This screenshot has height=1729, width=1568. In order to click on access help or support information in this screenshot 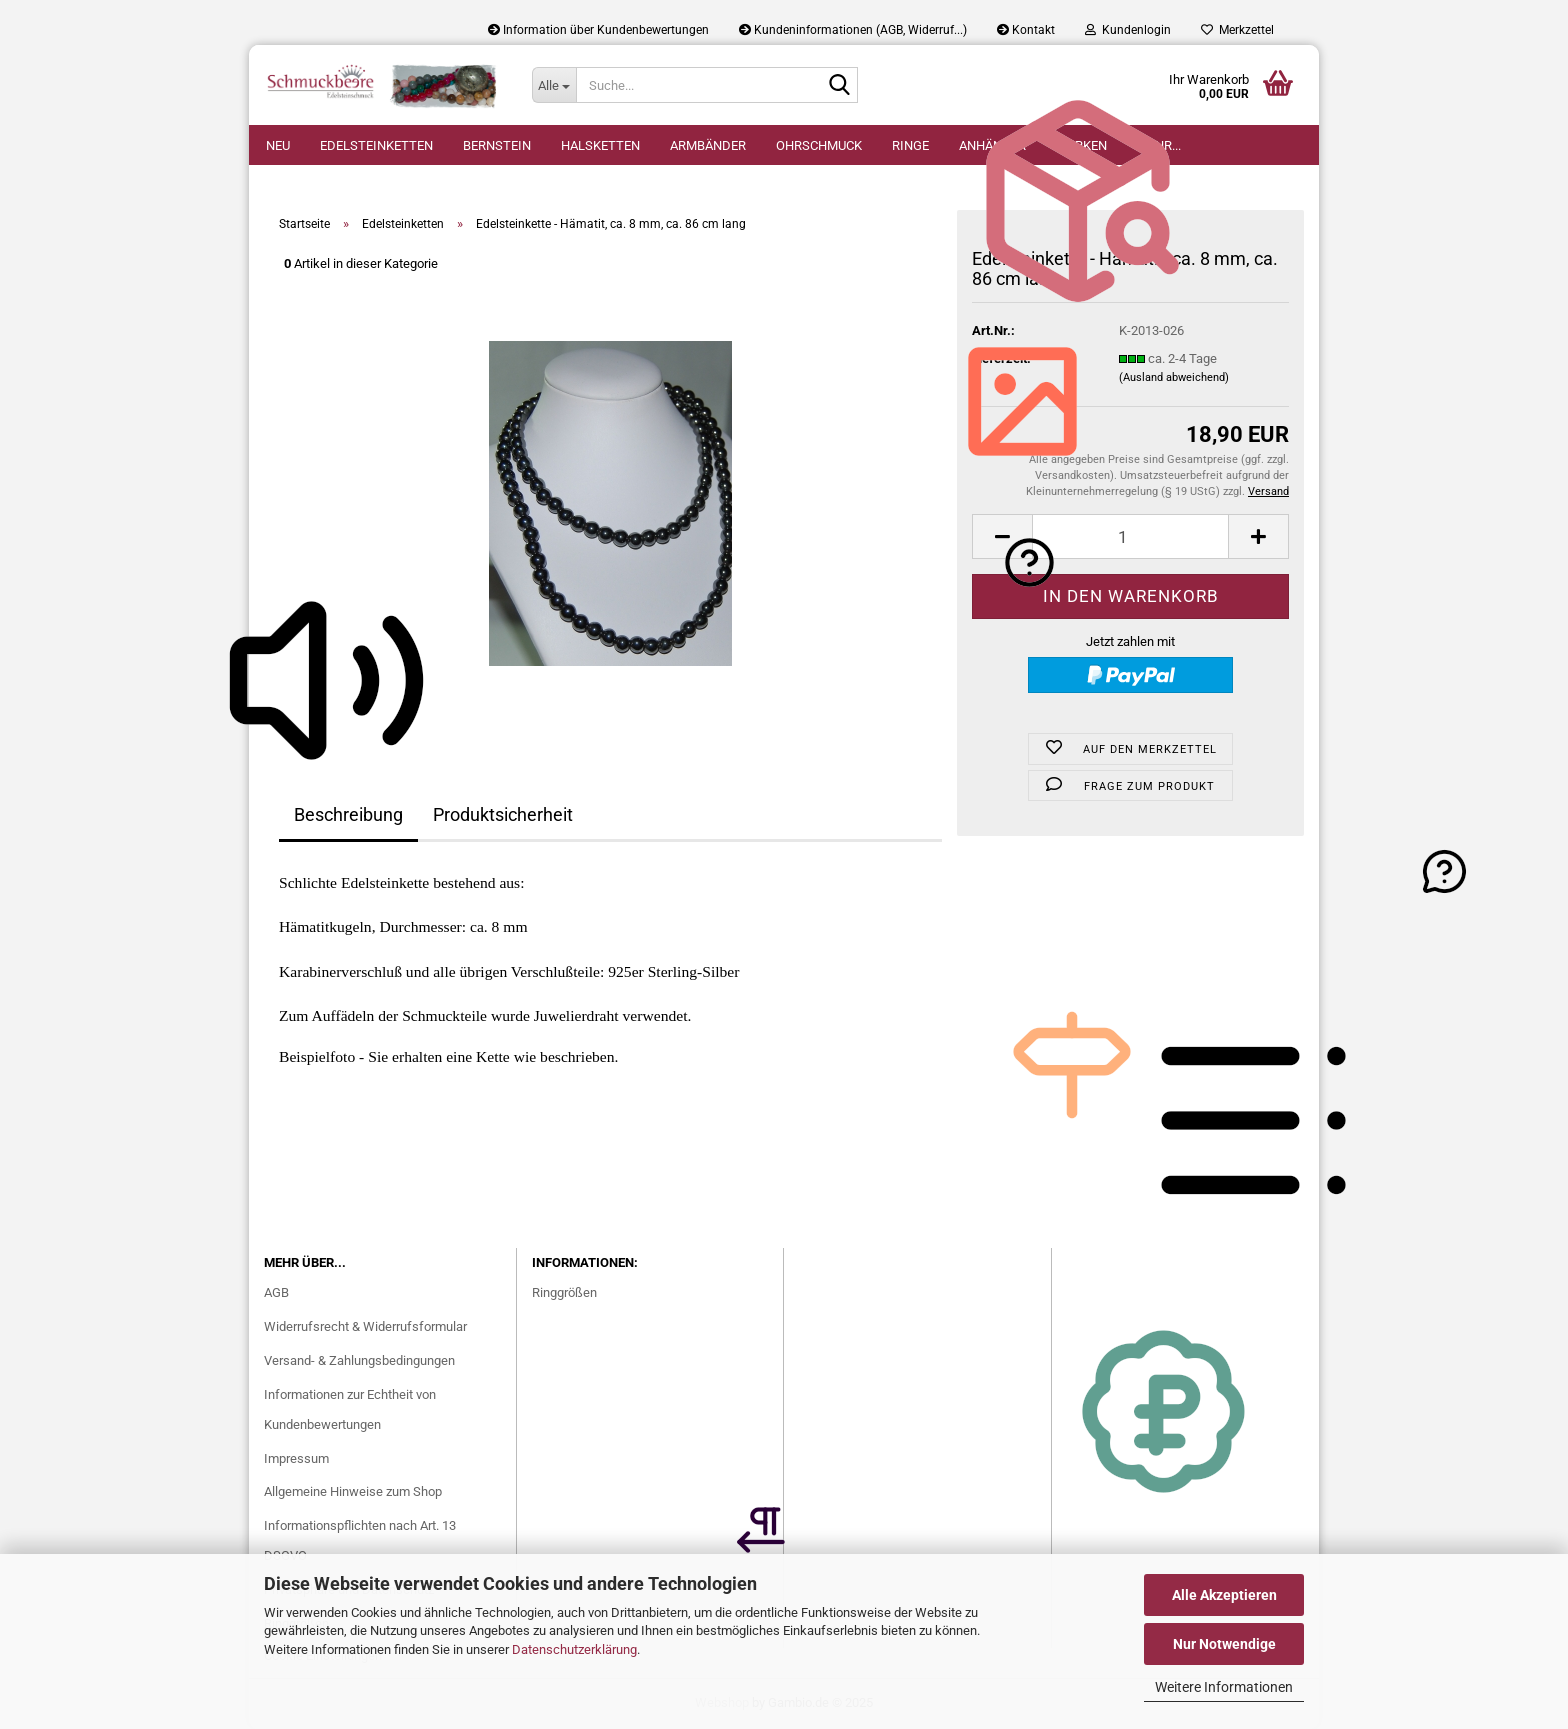, I will do `click(1029, 562)`.